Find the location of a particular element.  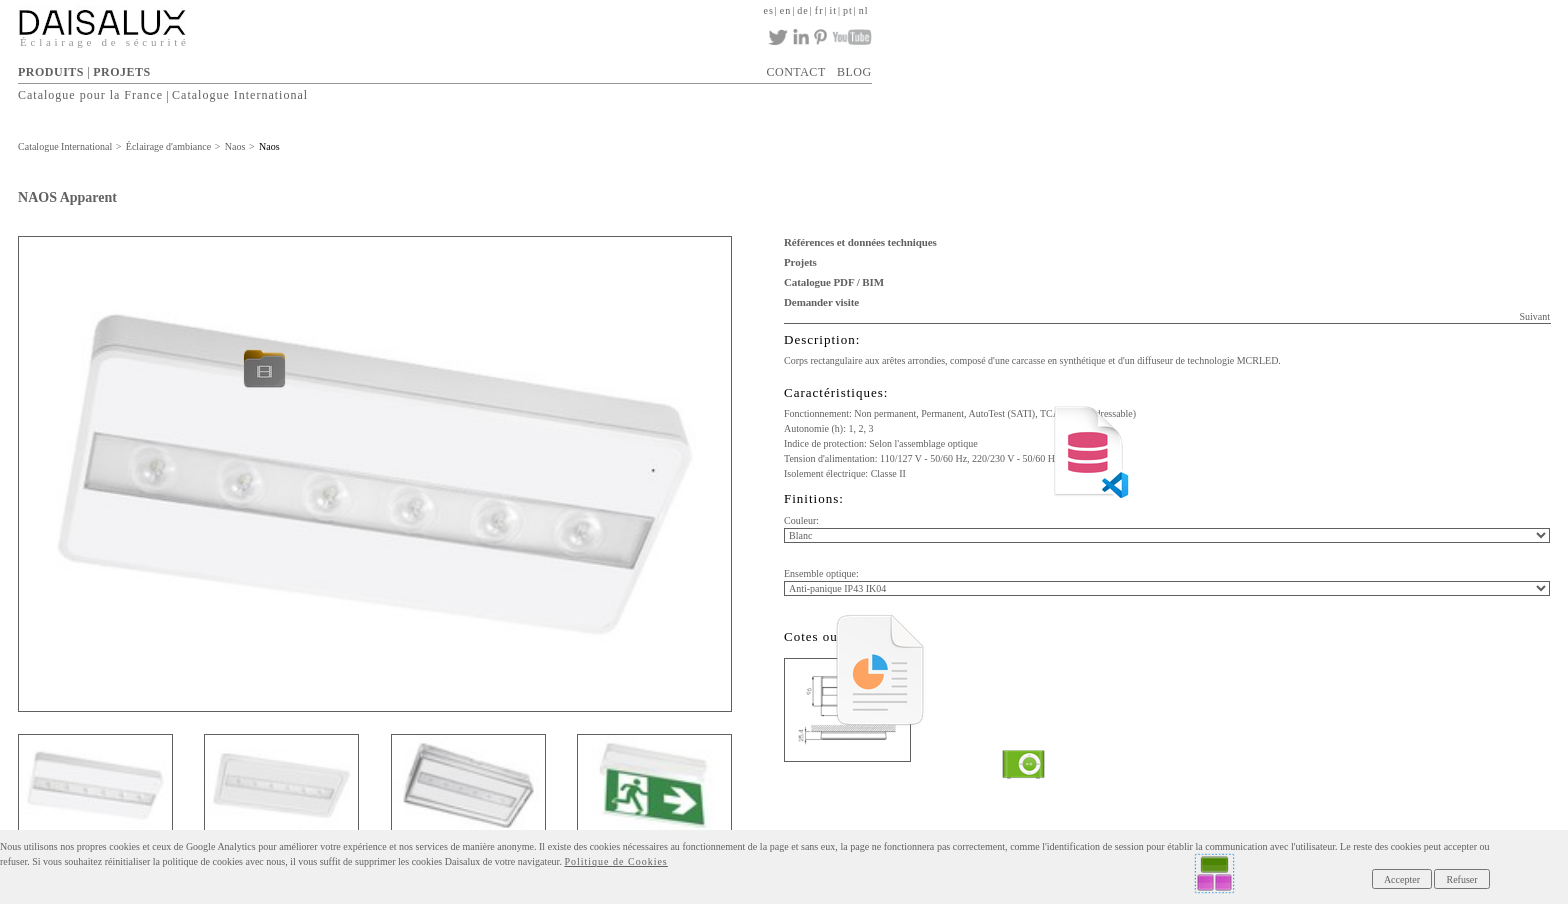

iPod shuffle device indicator is located at coordinates (1023, 756).